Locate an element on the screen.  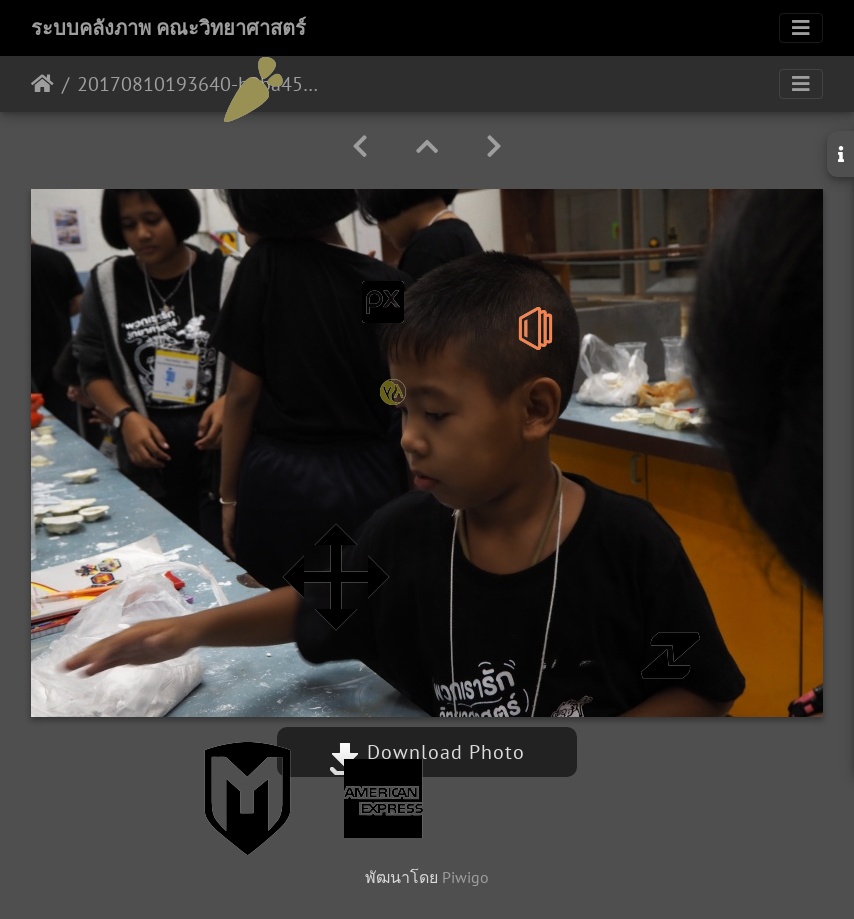
drag to reposition element is located at coordinates (336, 577).